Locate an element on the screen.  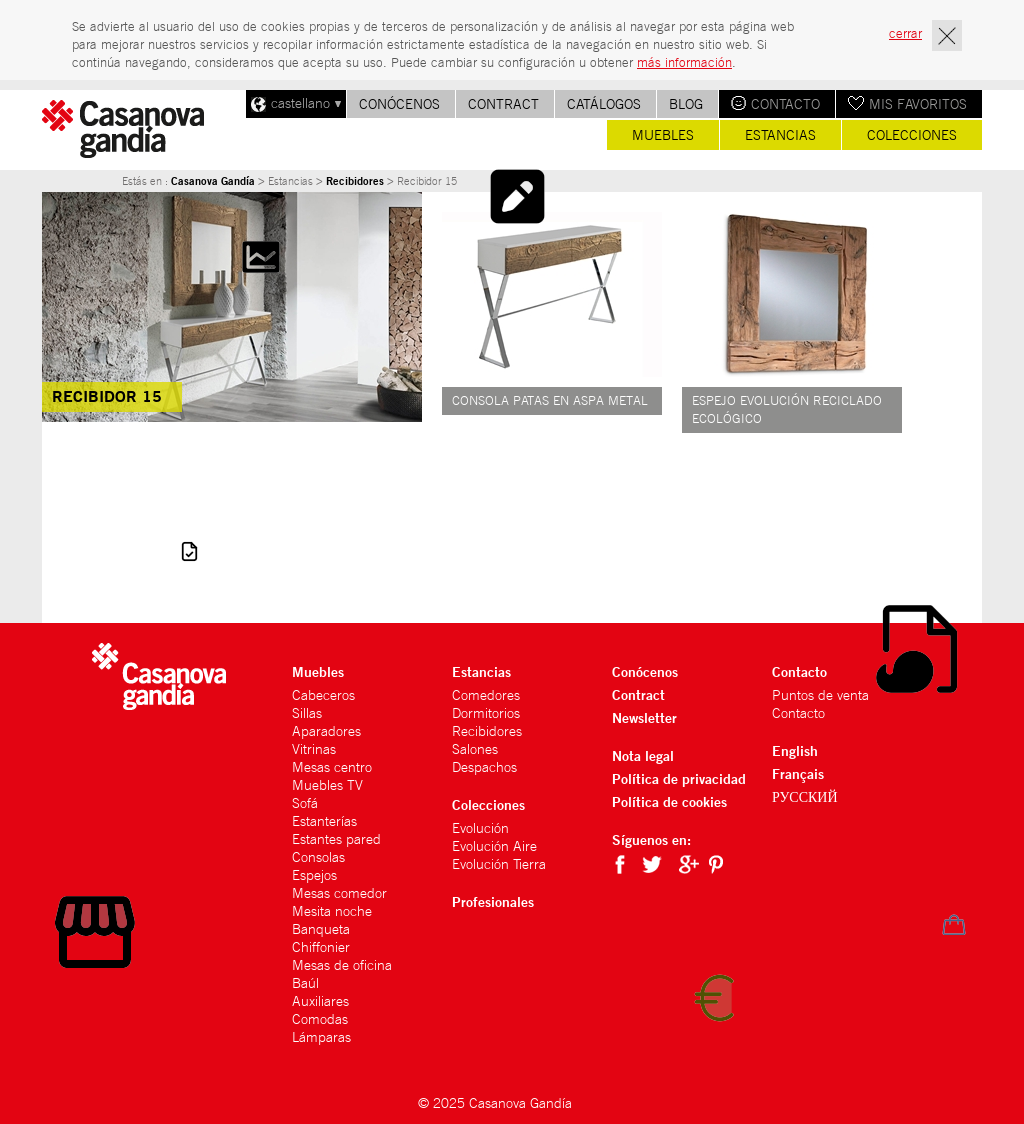
view euro currency or pricing is located at coordinates (718, 998).